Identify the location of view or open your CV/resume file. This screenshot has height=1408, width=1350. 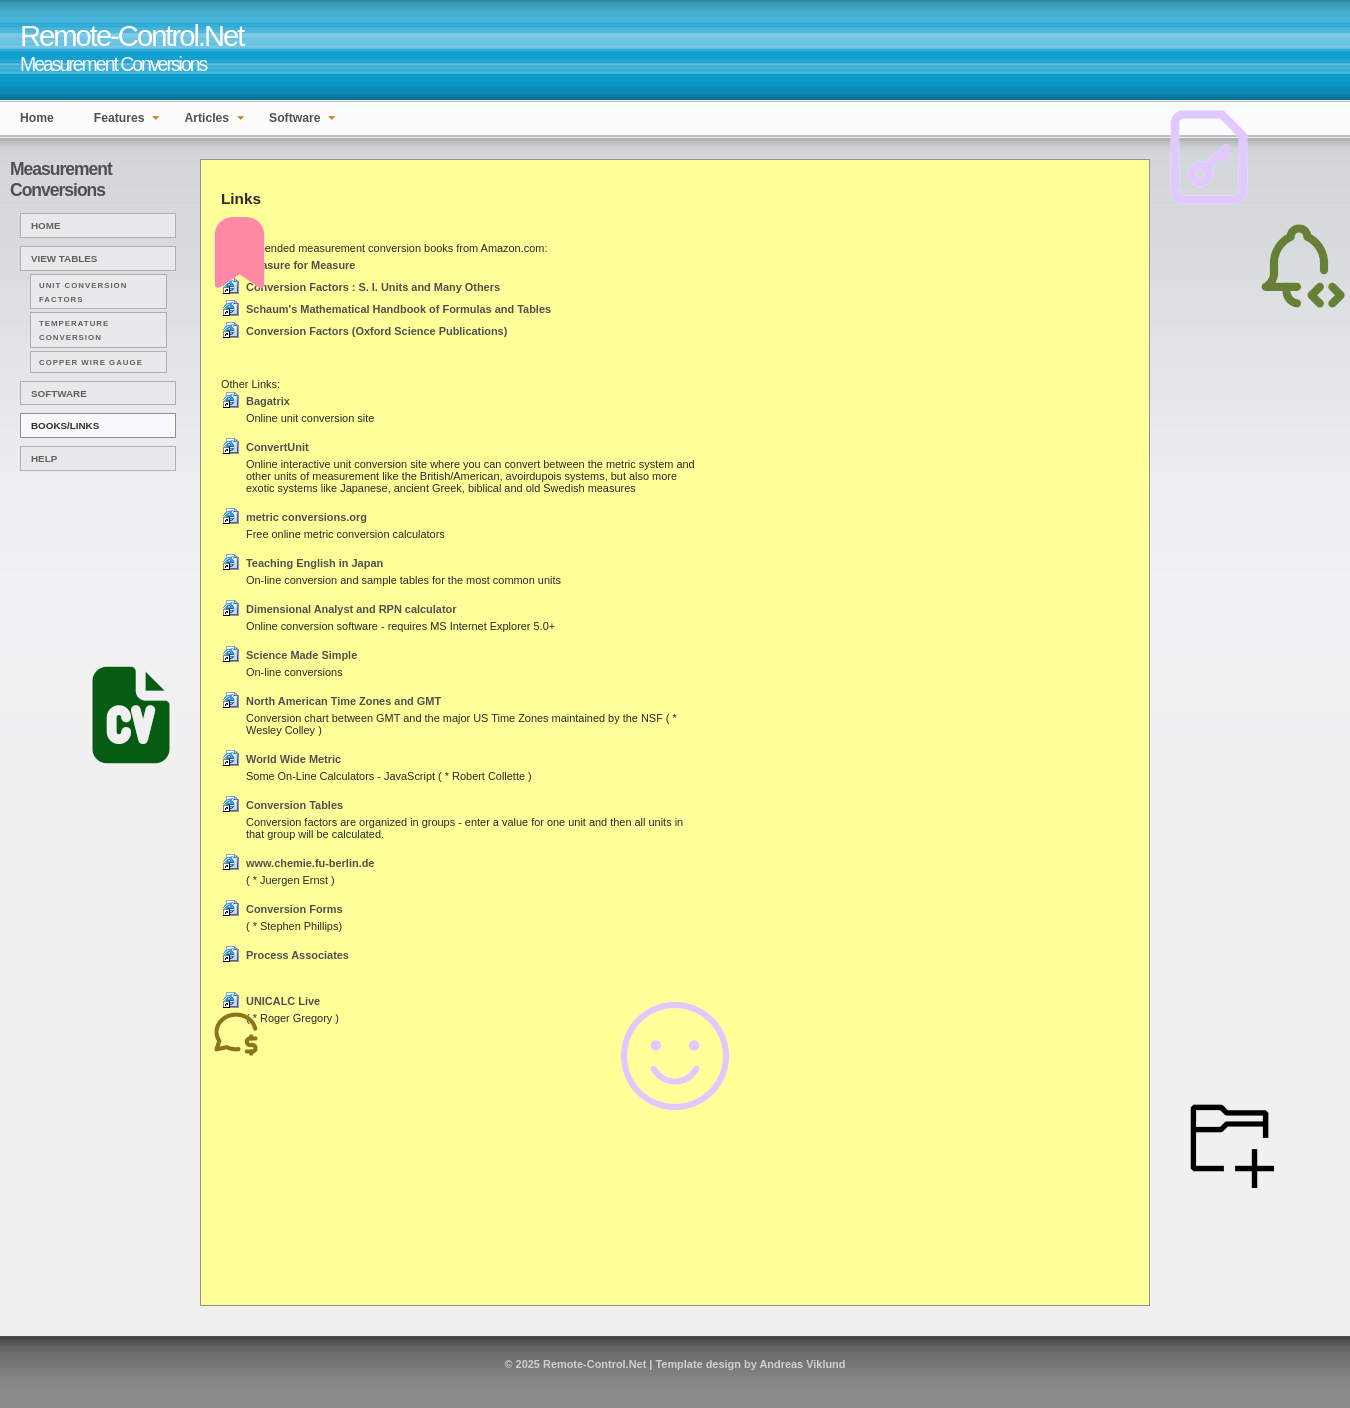
(131, 715).